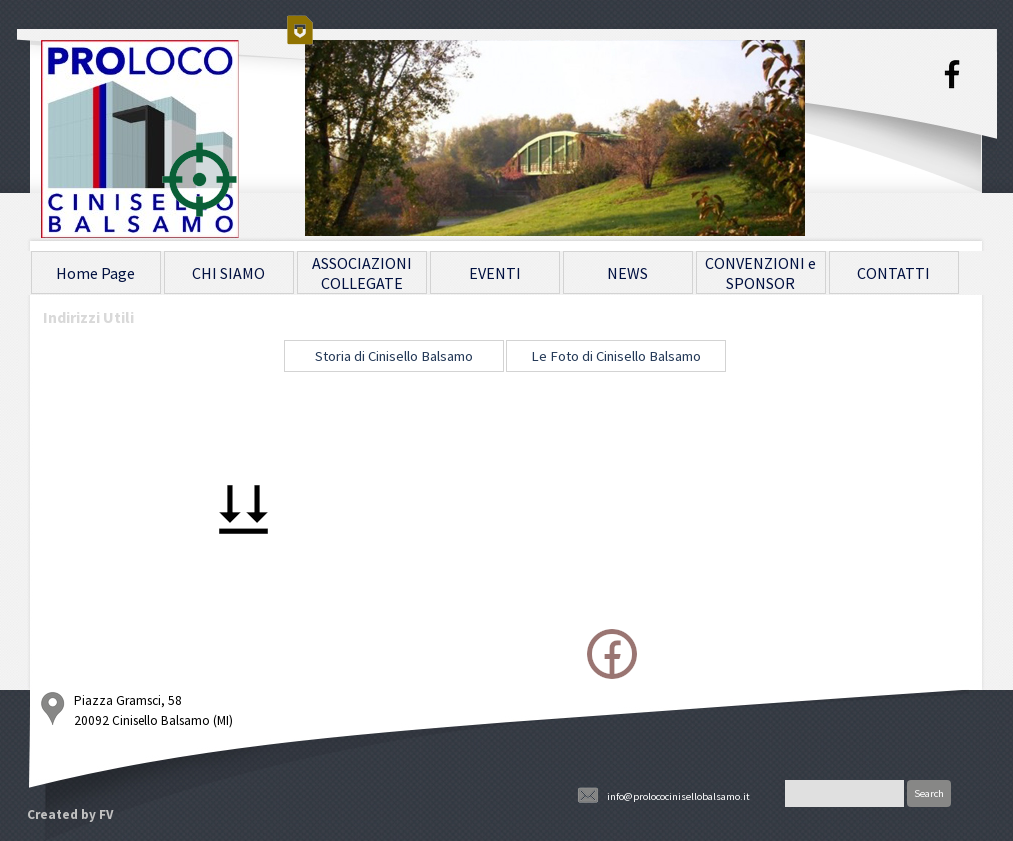  What do you see at coordinates (243, 509) in the screenshot?
I see `align selected elements to the bottom` at bounding box center [243, 509].